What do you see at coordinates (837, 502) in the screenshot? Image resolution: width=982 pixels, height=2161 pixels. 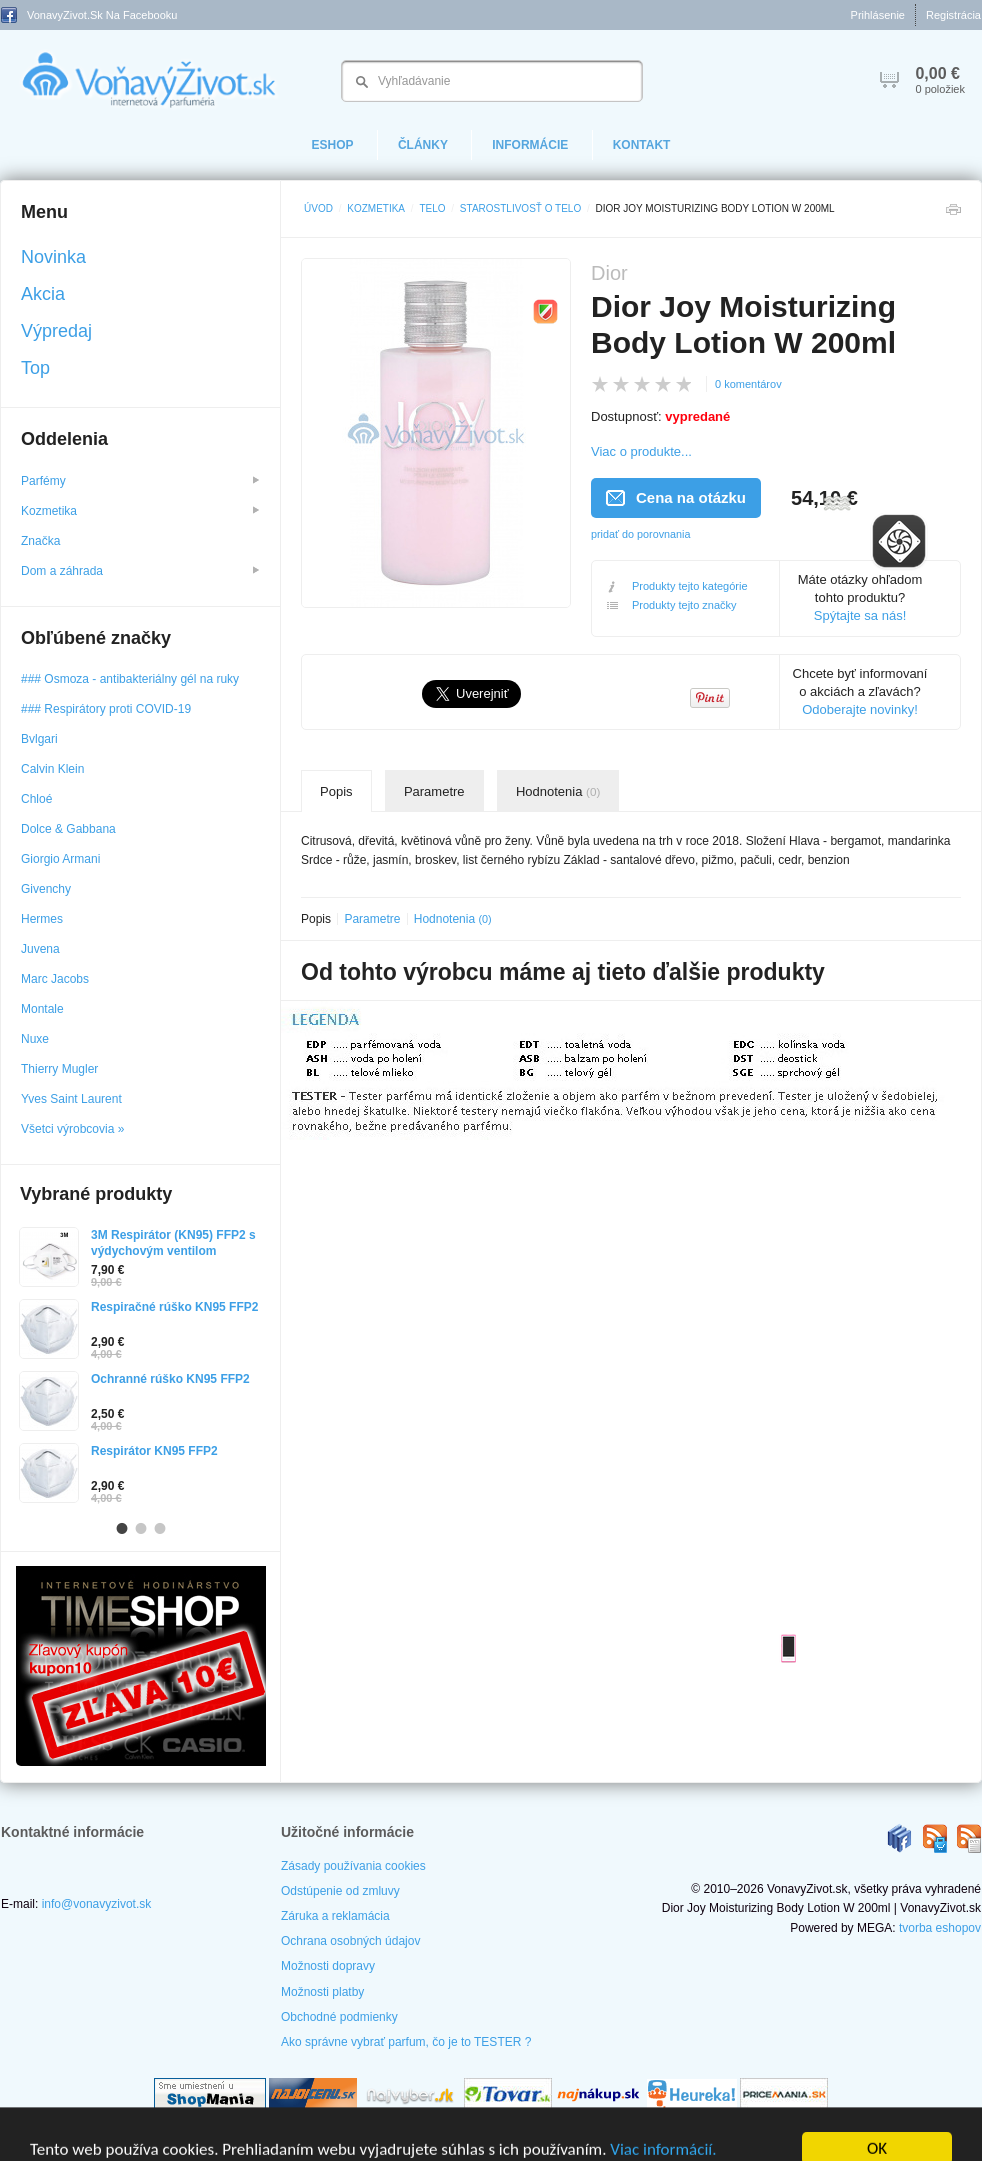 I see `indicates foggy weather conditions` at bounding box center [837, 502].